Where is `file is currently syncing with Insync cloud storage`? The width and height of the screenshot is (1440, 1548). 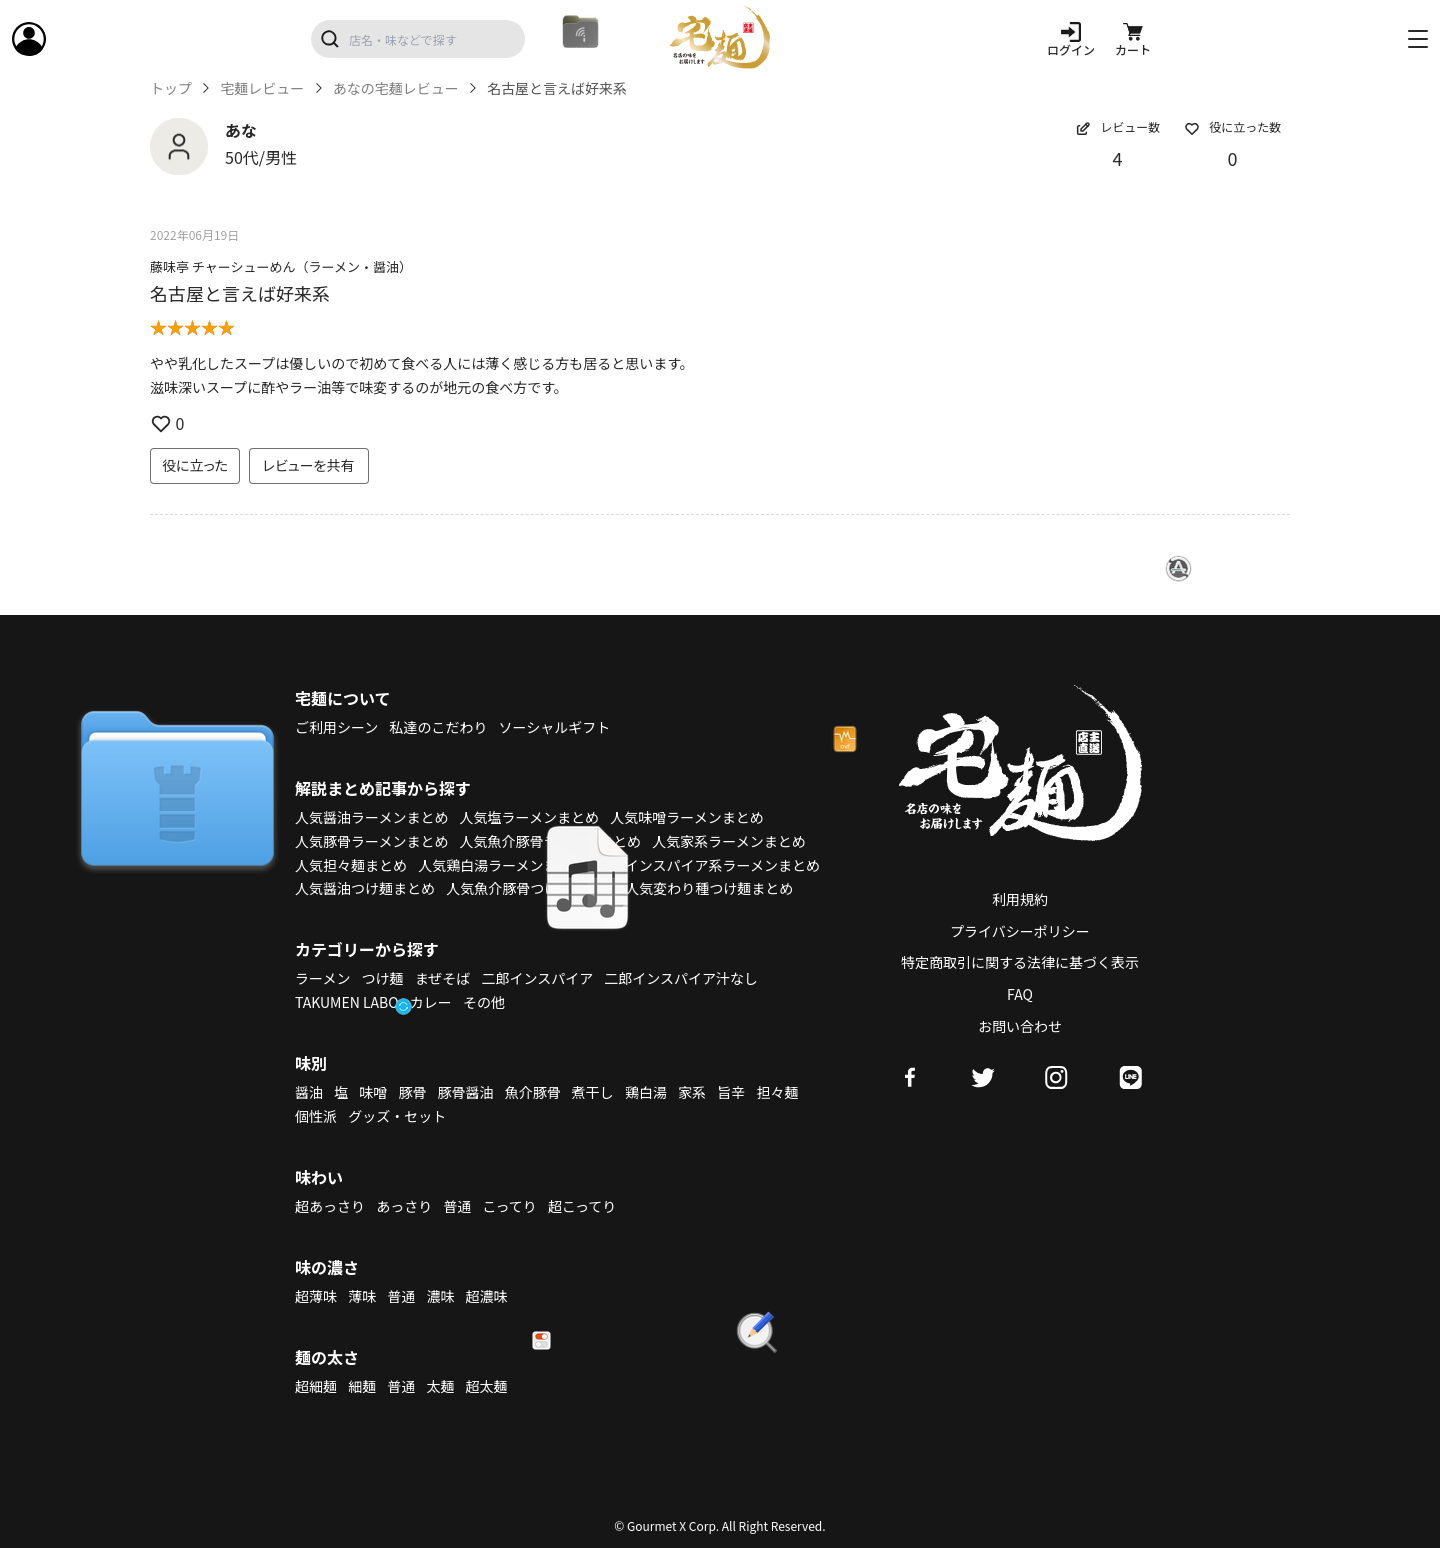 file is currently syncing with Insync cloud storage is located at coordinates (403, 1006).